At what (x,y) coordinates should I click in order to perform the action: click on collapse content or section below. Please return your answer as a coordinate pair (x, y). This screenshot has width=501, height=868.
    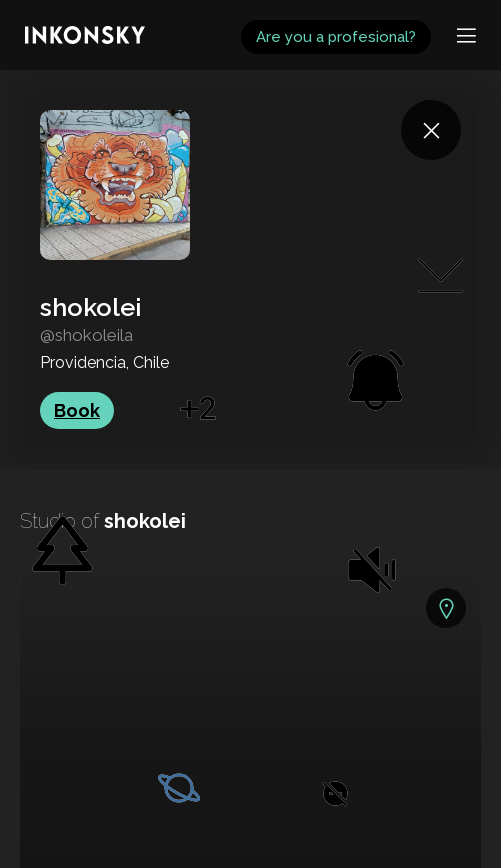
    Looking at the image, I should click on (440, 274).